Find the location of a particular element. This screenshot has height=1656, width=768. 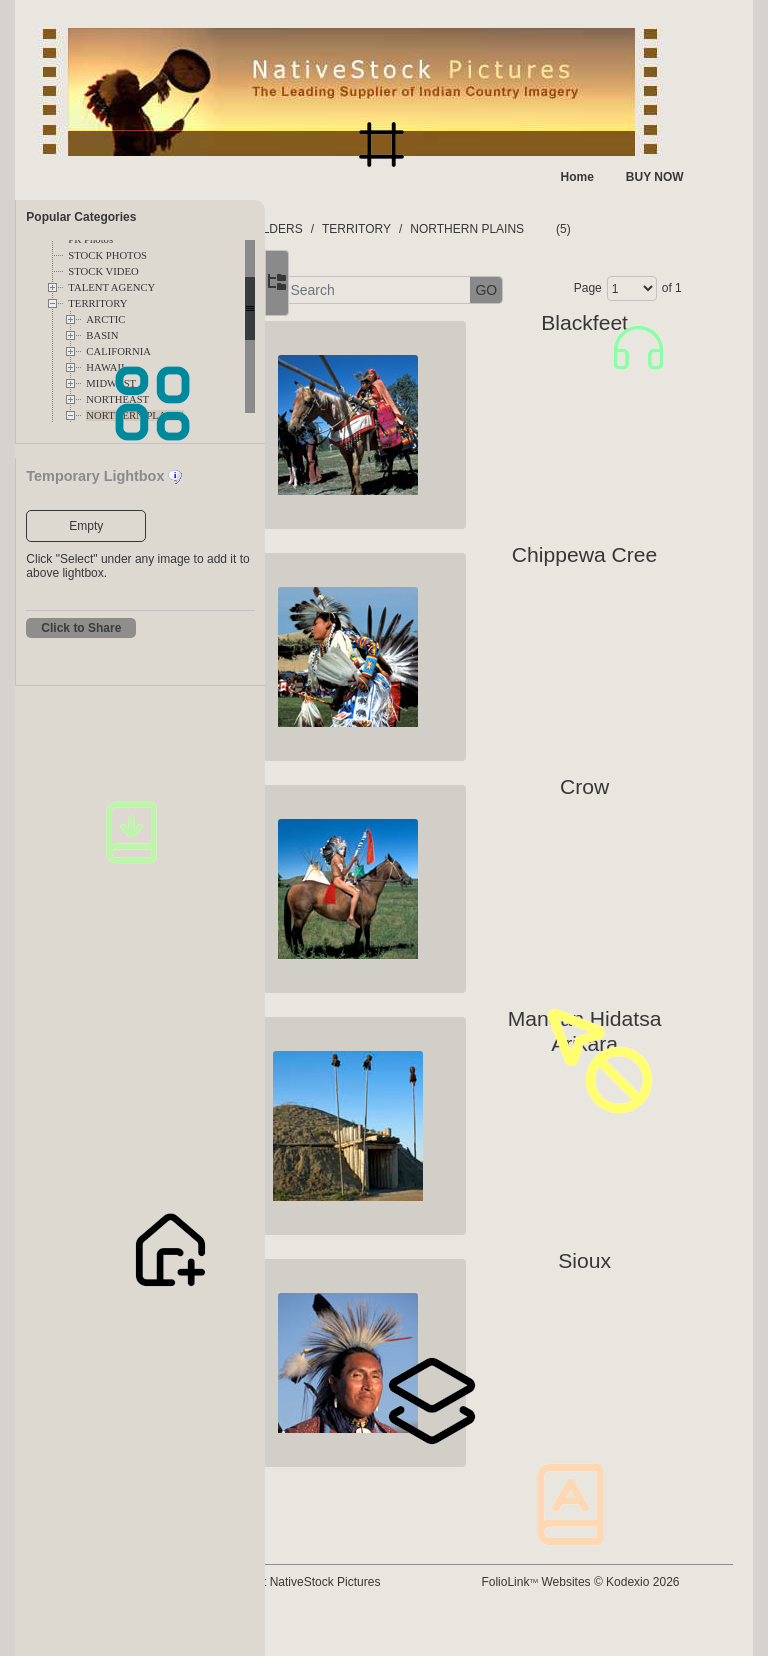

add a new home or property is located at coordinates (170, 1251).